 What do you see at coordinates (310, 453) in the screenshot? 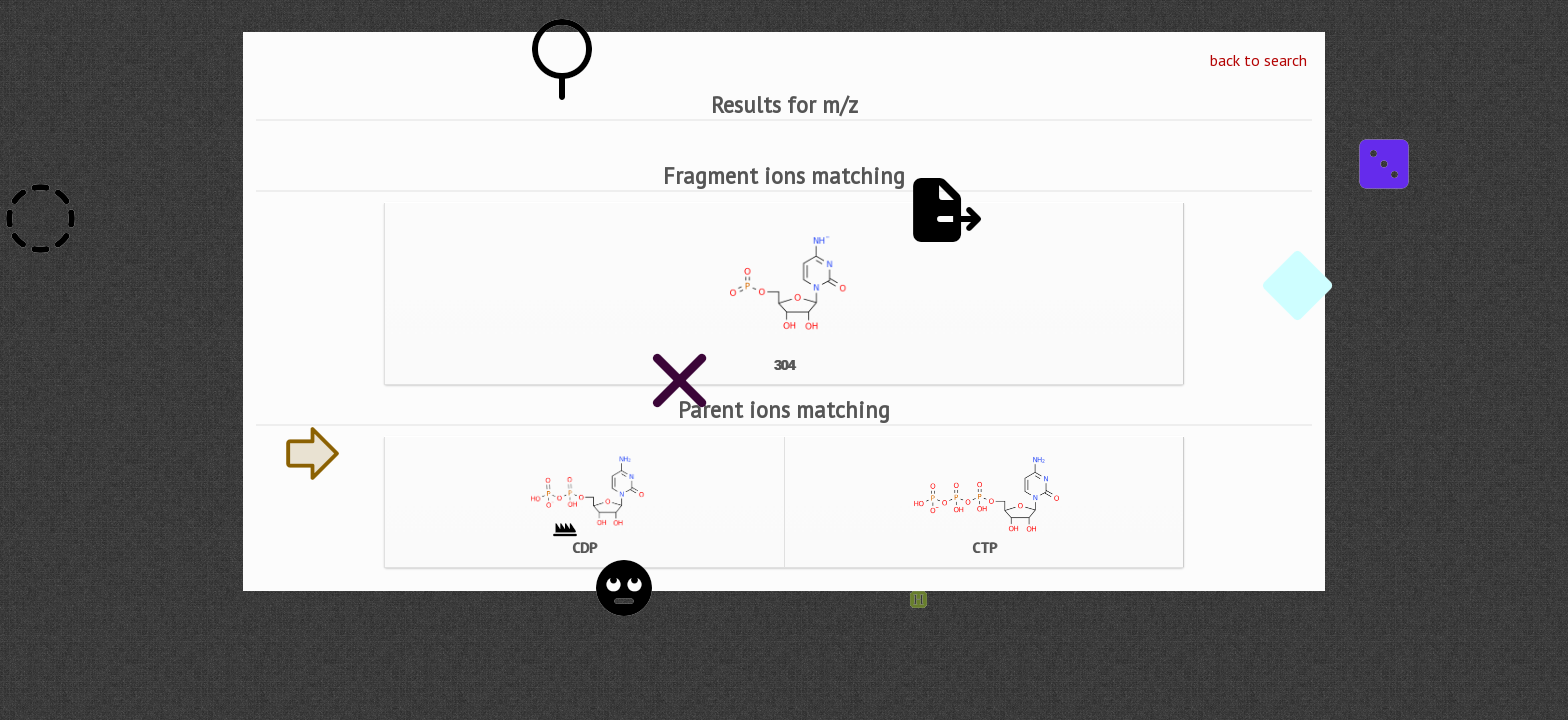
I see `navigate to the next item or step` at bounding box center [310, 453].